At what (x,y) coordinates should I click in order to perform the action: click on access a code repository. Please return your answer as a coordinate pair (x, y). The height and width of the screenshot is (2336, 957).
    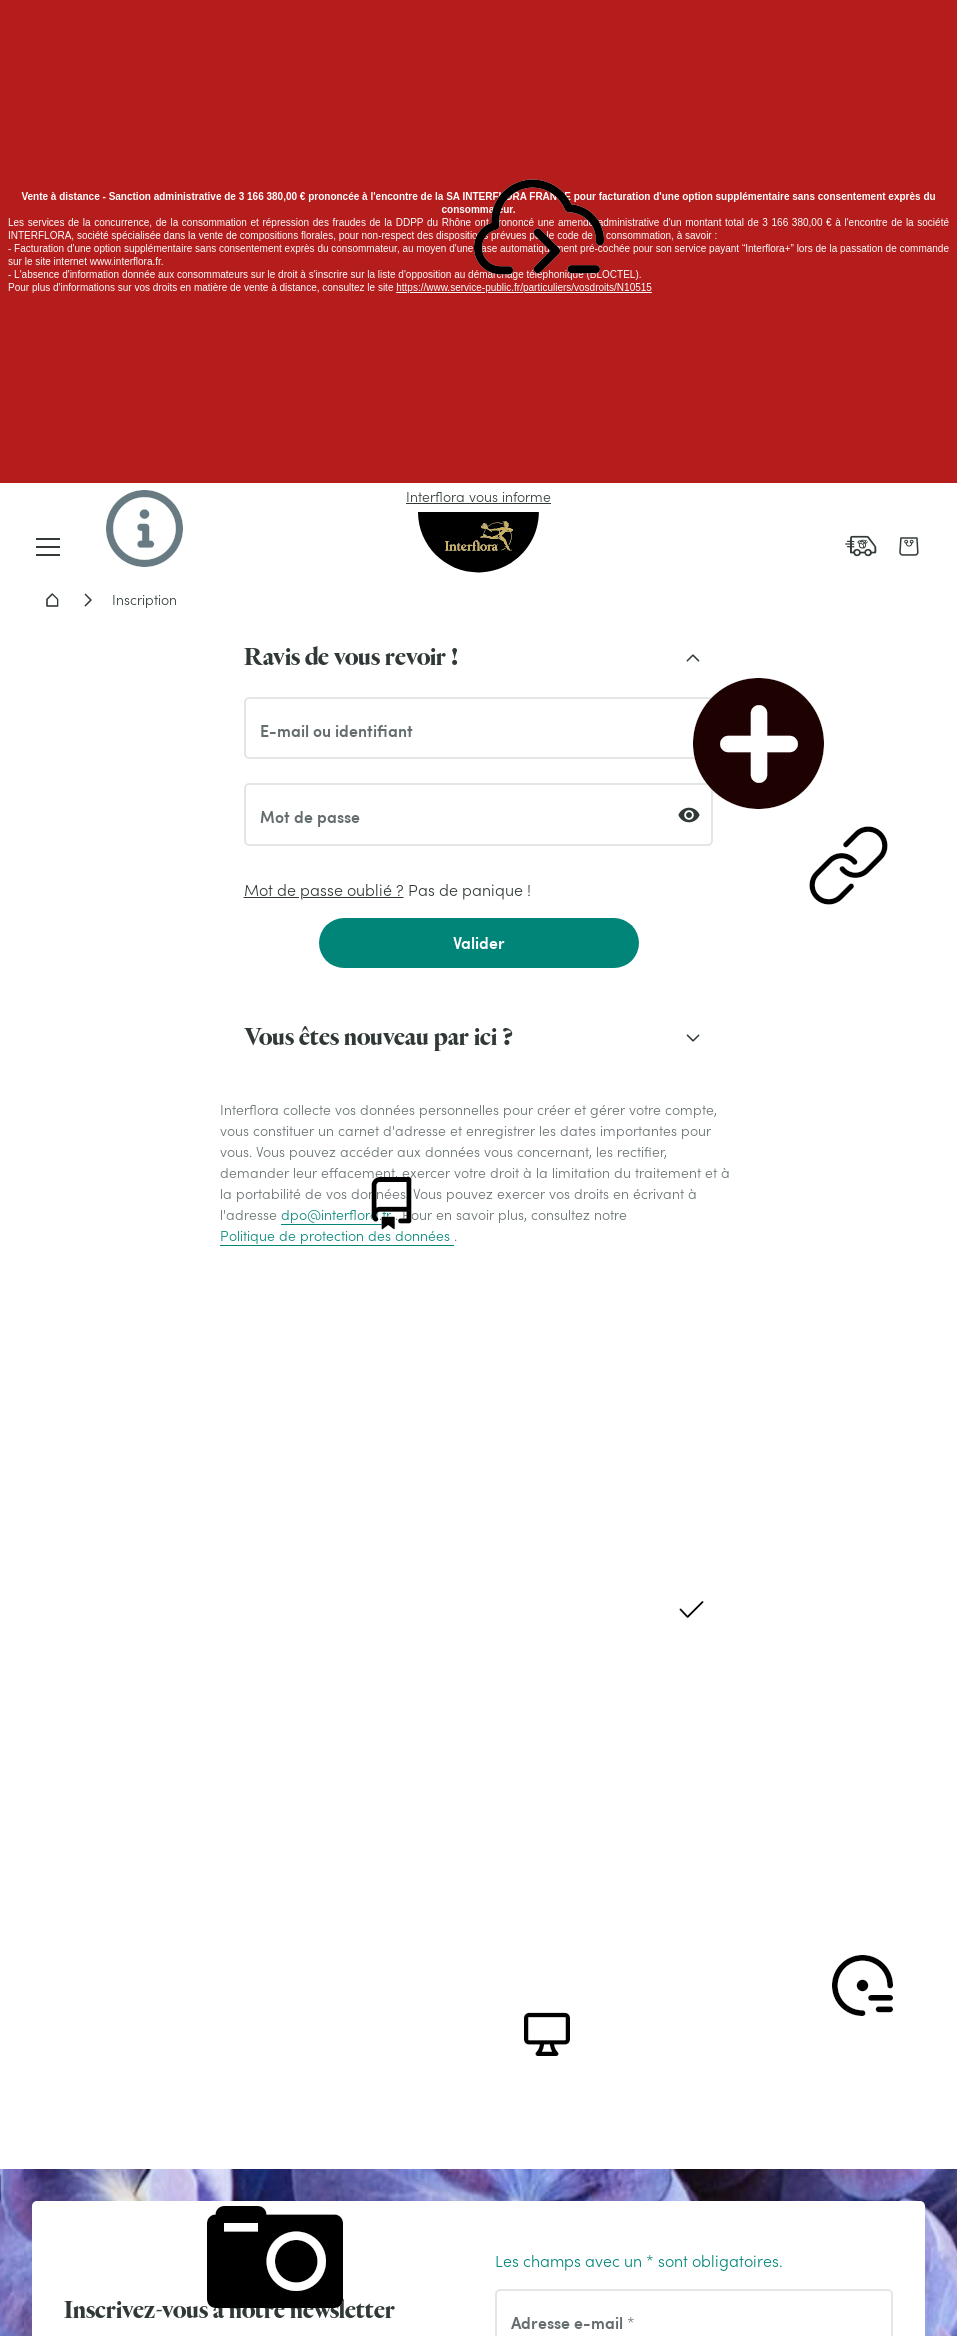
    Looking at the image, I should click on (391, 1203).